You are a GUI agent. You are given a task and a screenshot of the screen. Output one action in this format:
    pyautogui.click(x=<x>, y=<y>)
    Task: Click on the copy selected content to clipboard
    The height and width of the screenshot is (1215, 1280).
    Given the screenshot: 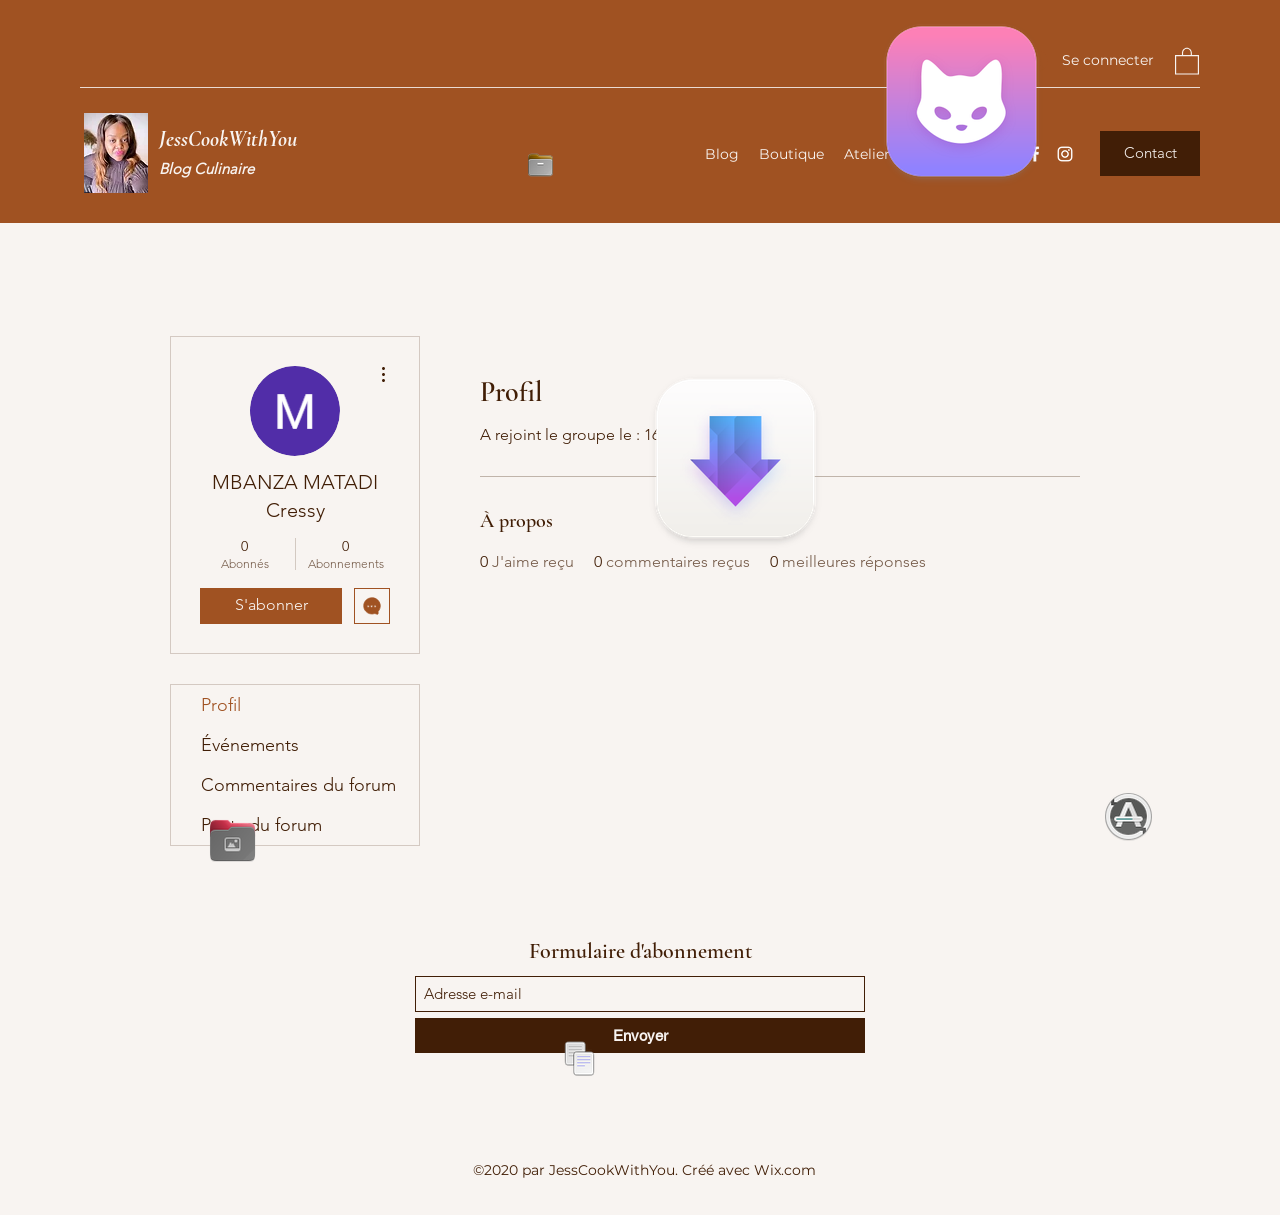 What is the action you would take?
    pyautogui.click(x=579, y=1058)
    